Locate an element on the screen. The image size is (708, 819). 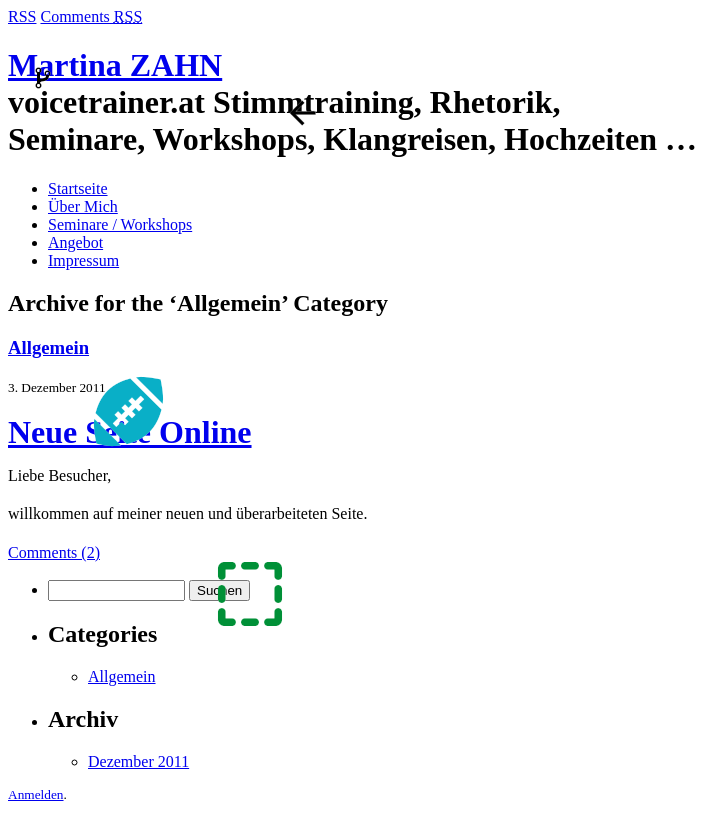
view american football scores or content is located at coordinates (128, 411).